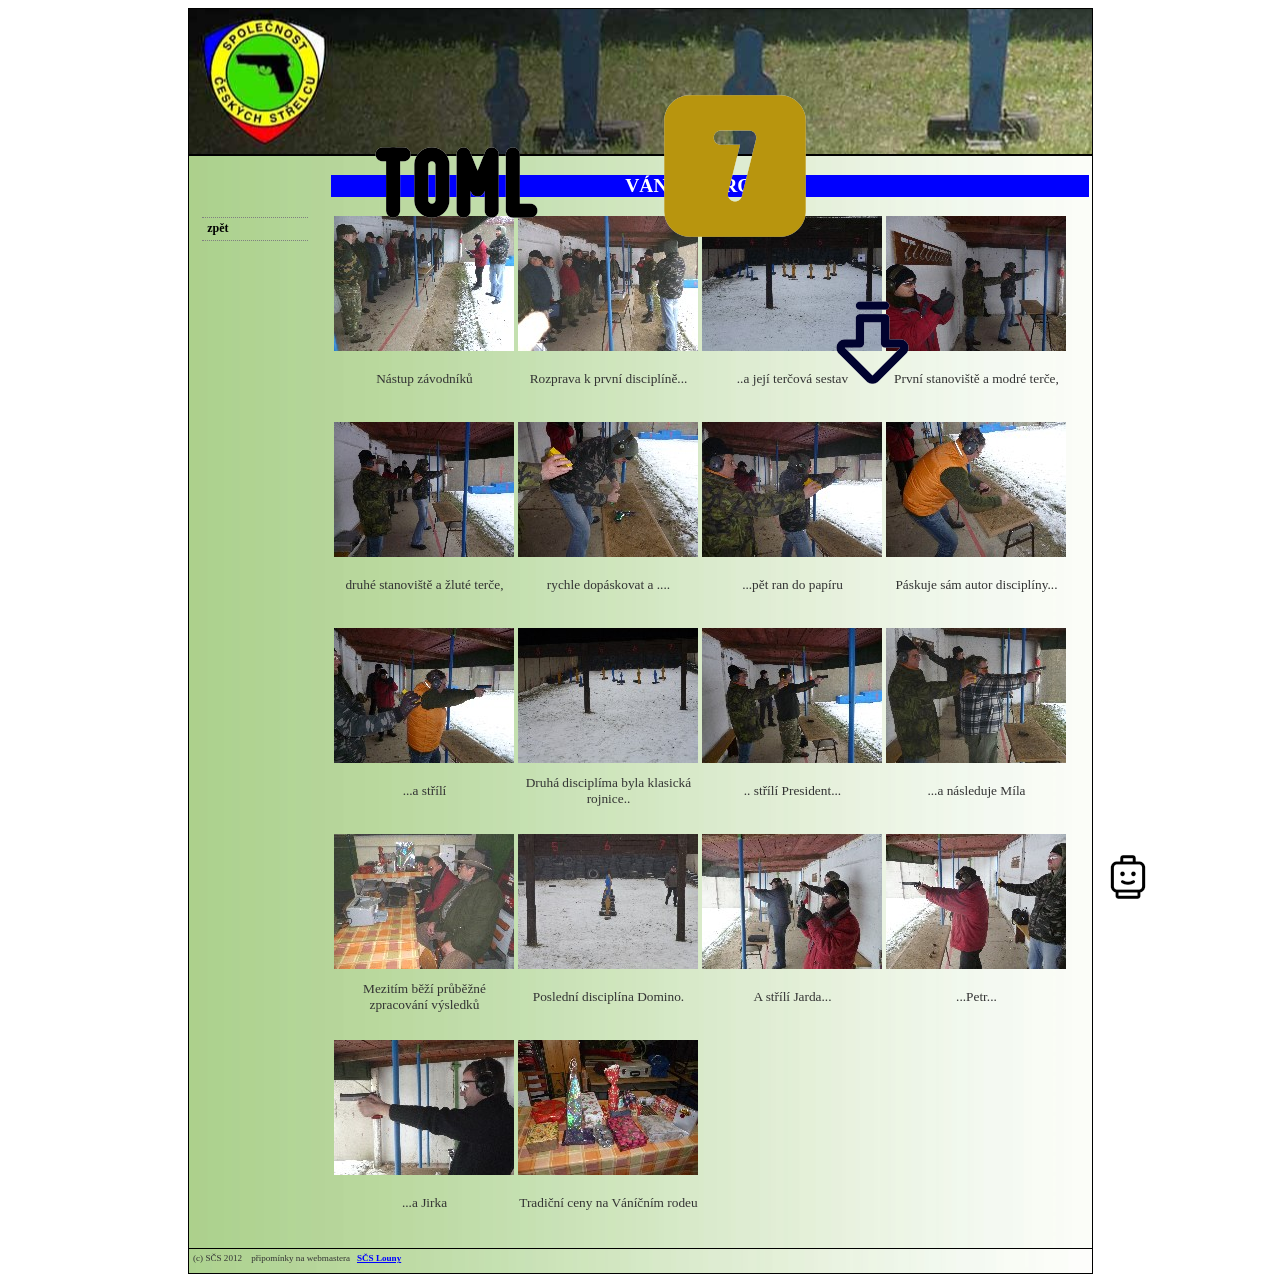 The image size is (1280, 1282). What do you see at coordinates (456, 182) in the screenshot?
I see `indicates a TOML configuration file` at bounding box center [456, 182].